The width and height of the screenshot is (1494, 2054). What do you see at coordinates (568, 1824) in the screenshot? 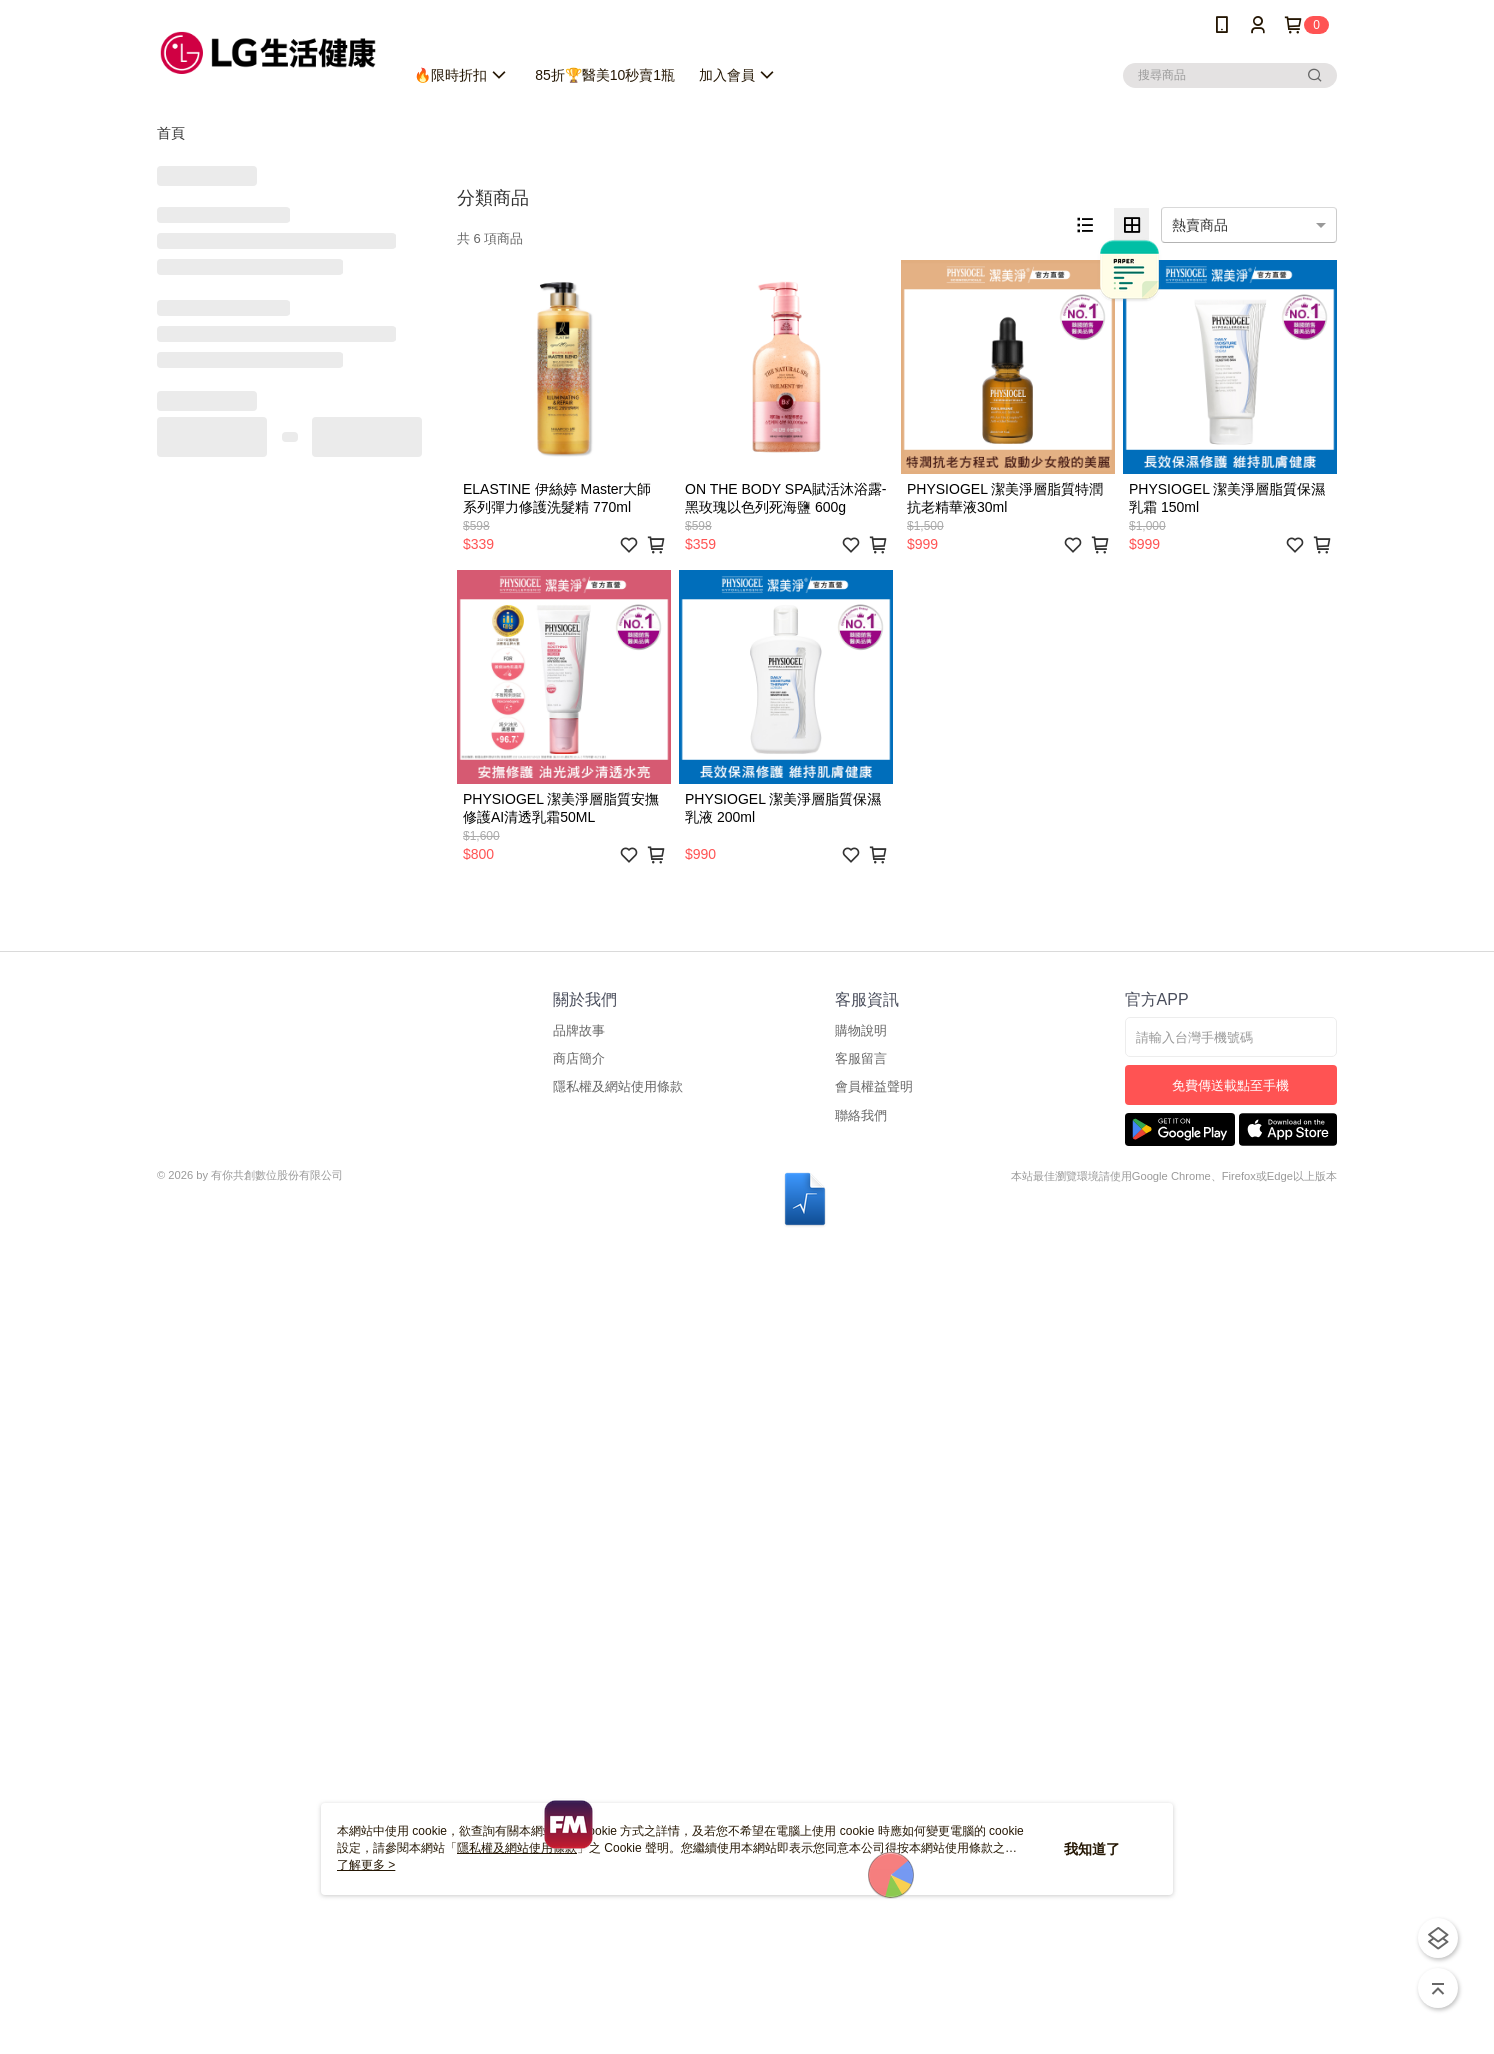
I see `open football manager app` at bounding box center [568, 1824].